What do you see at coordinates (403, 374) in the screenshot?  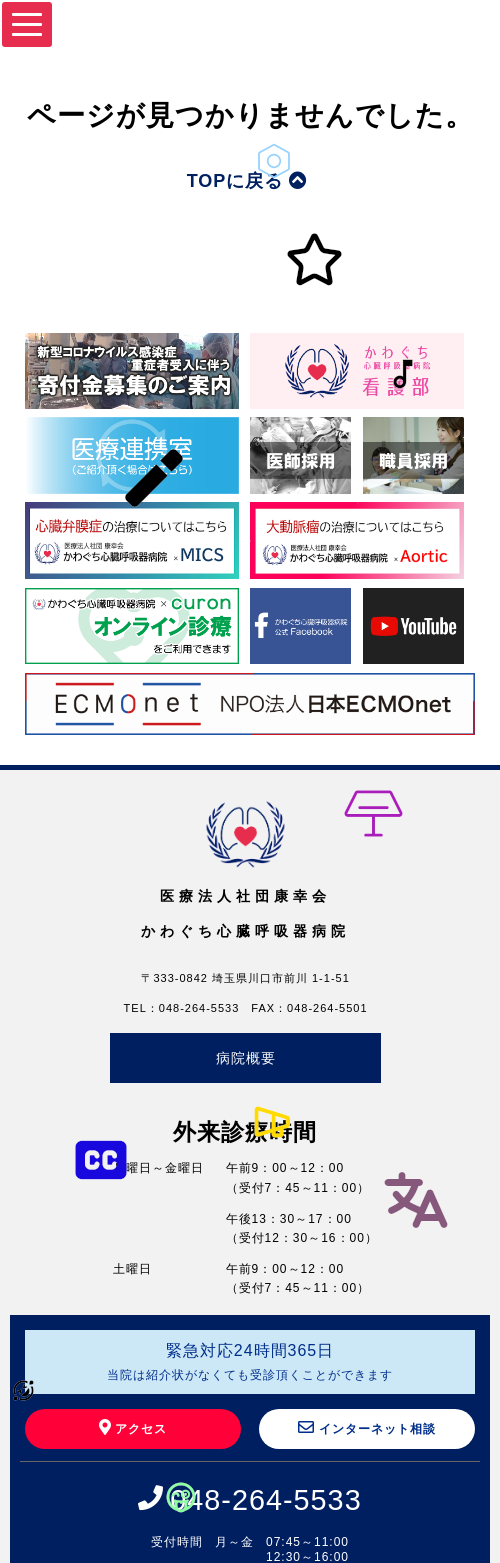 I see `access music or audio playback` at bounding box center [403, 374].